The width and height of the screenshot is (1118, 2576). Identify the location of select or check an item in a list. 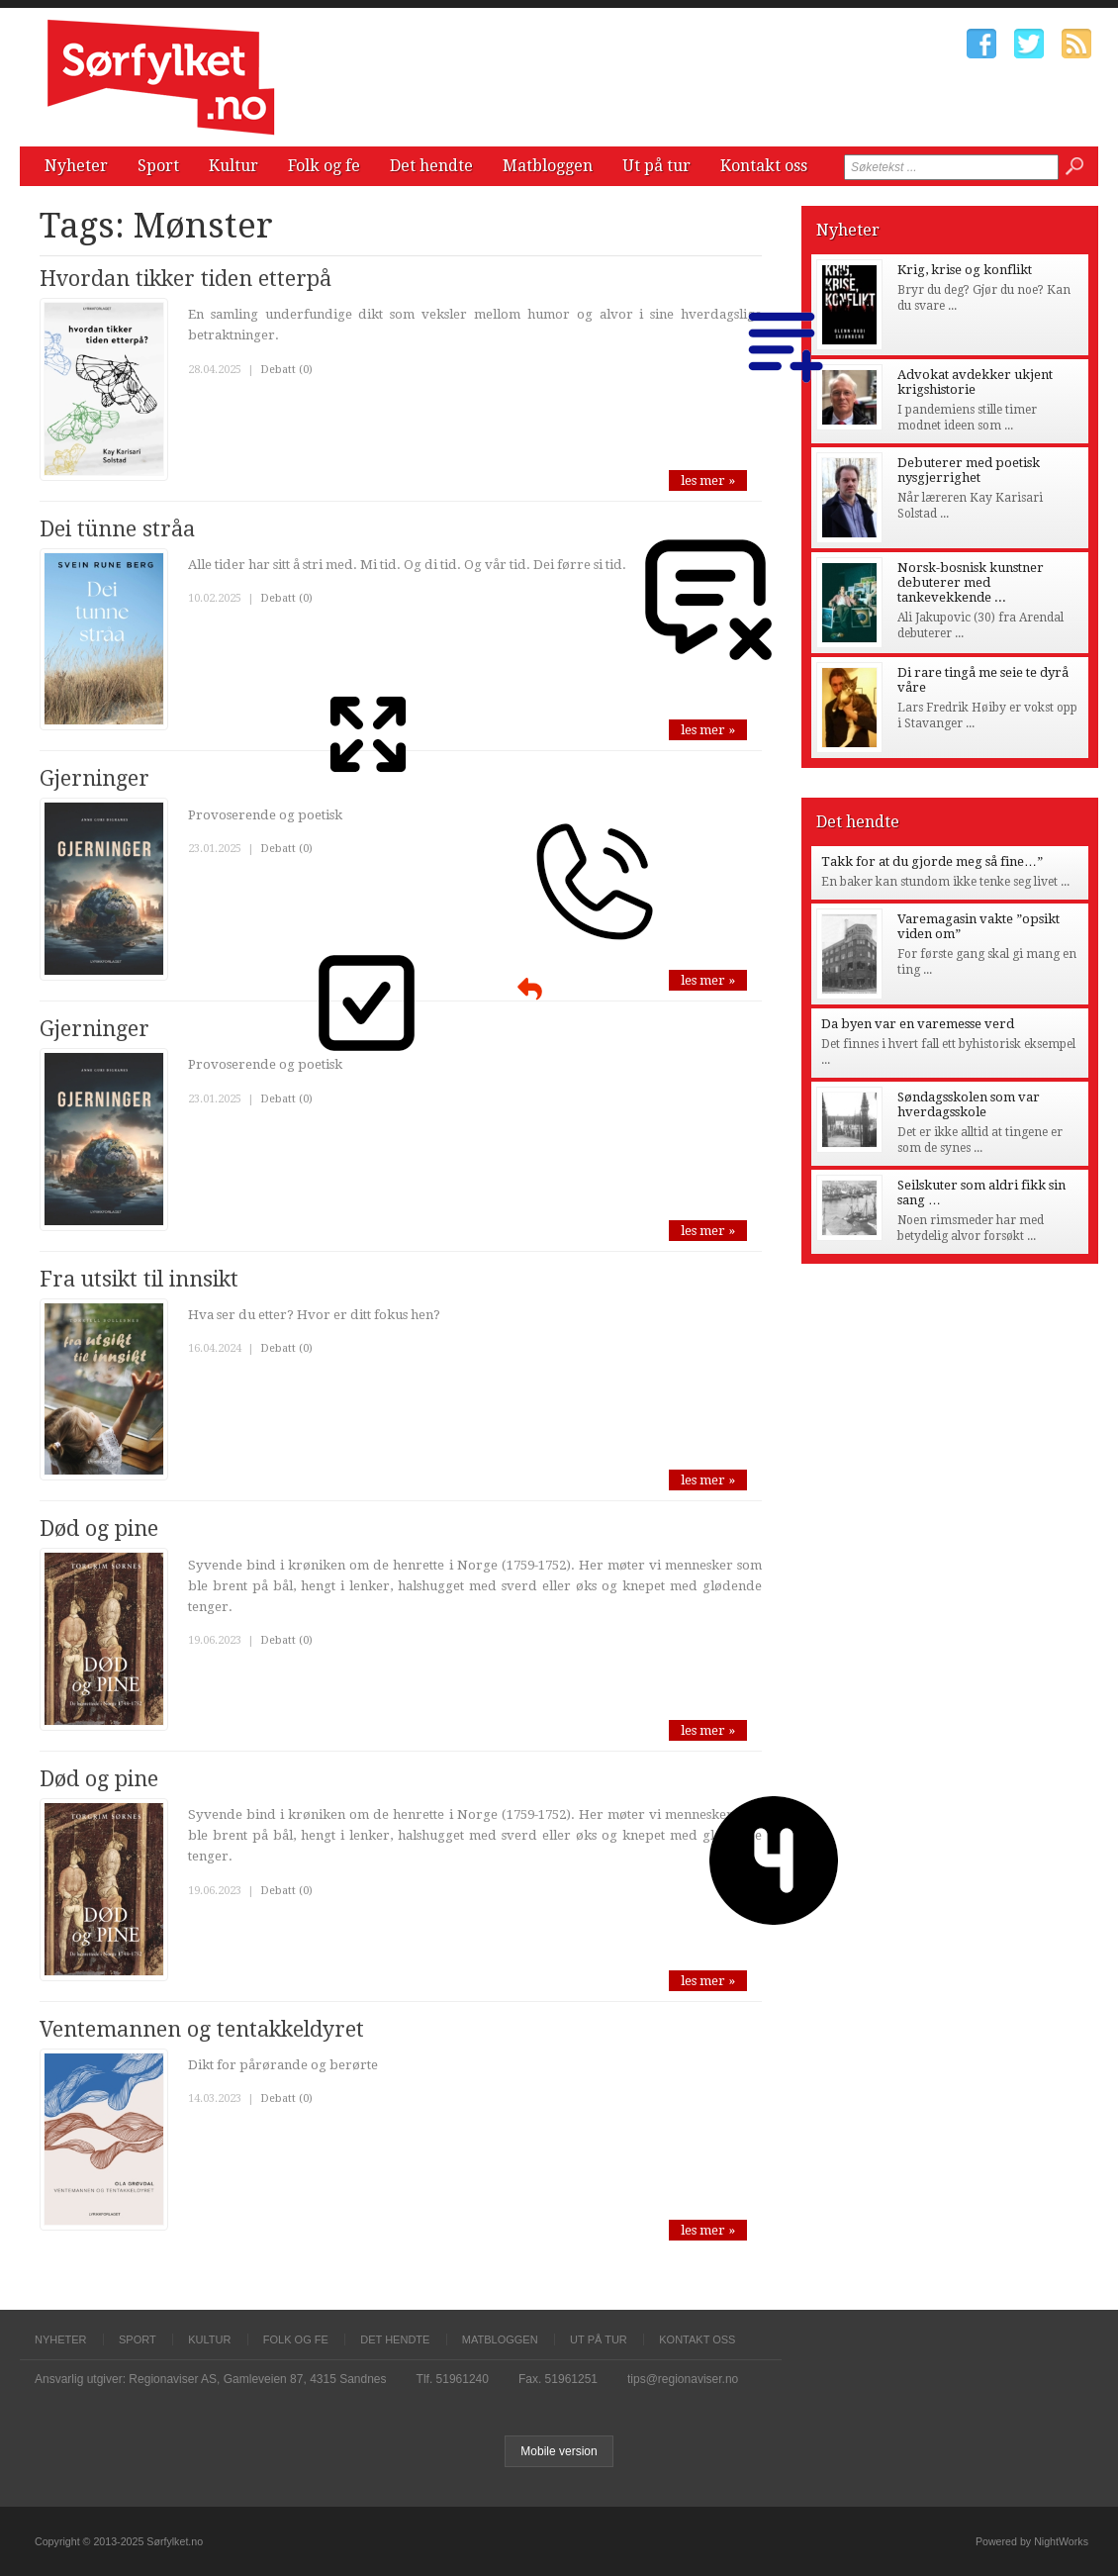
(366, 1002).